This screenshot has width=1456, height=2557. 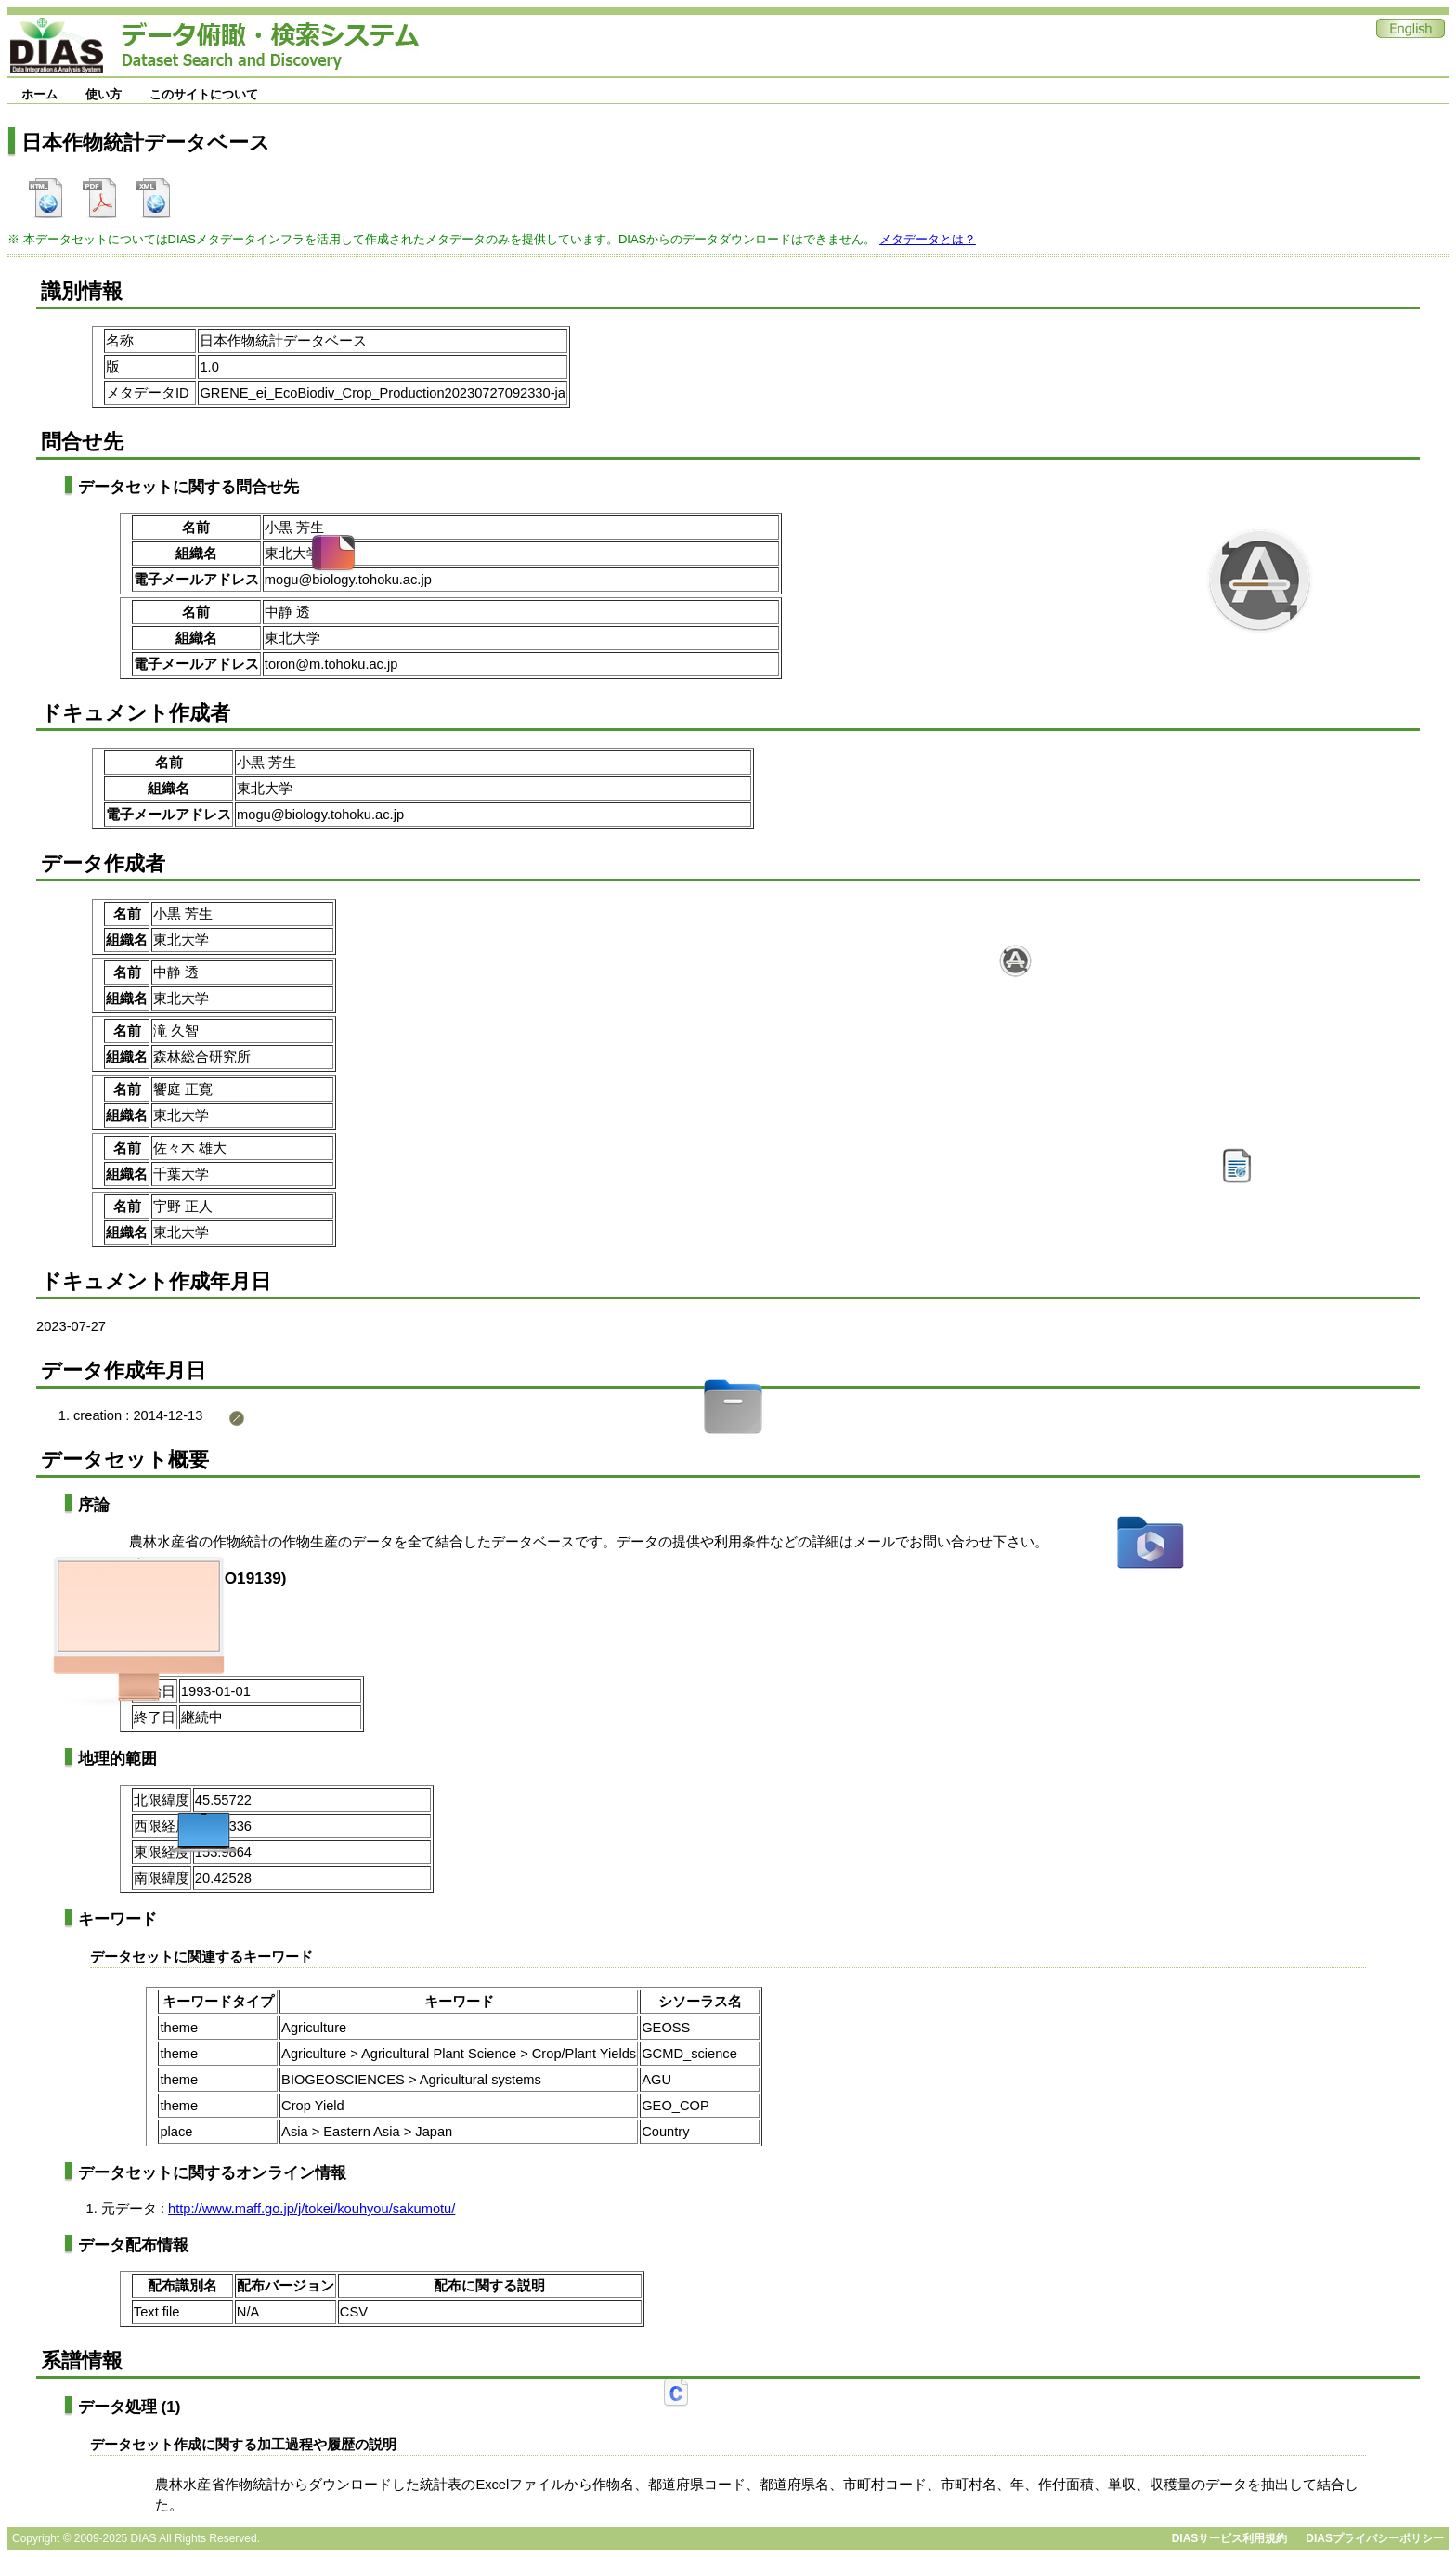 What do you see at coordinates (138, 1625) in the screenshot?
I see `represents an orange iMac device in system settings` at bounding box center [138, 1625].